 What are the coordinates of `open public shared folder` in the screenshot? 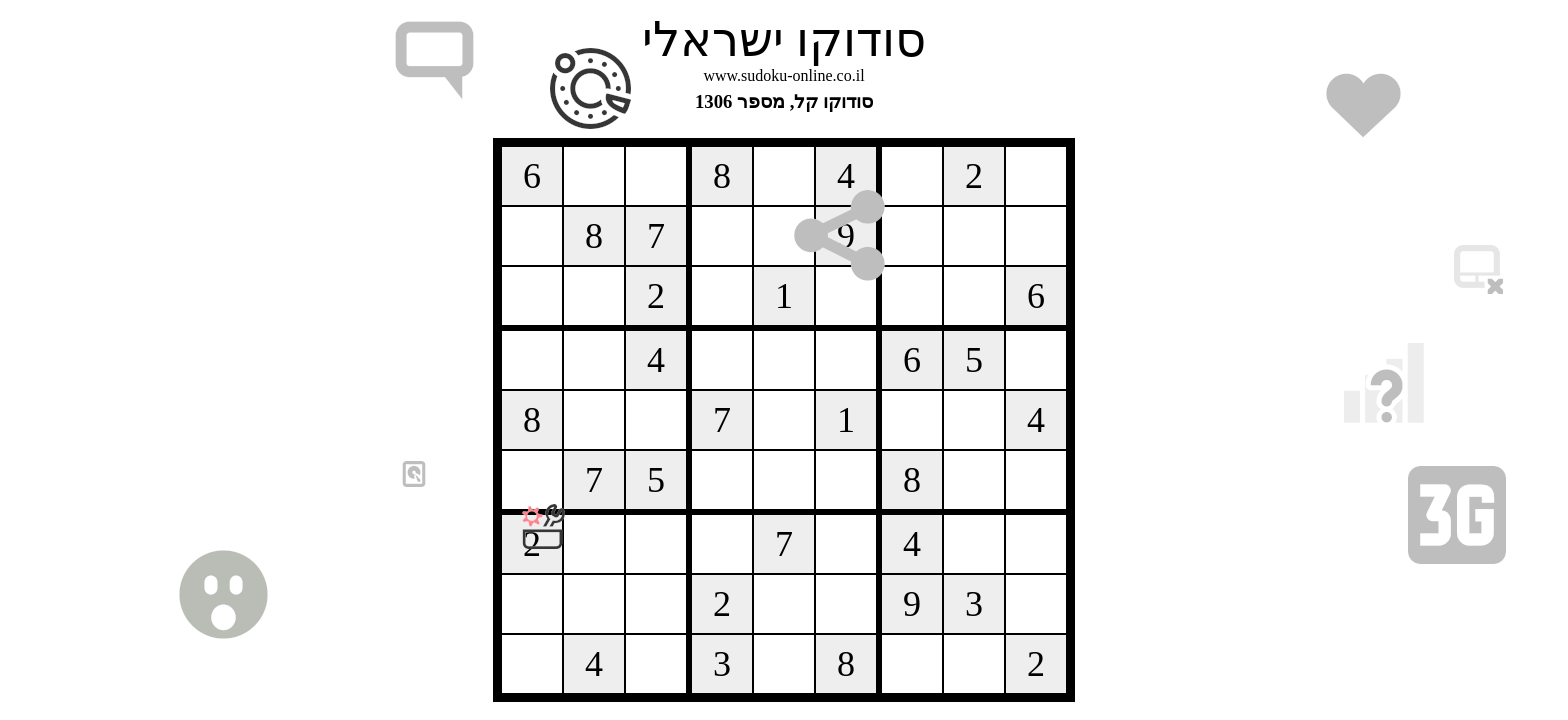 It's located at (839, 235).